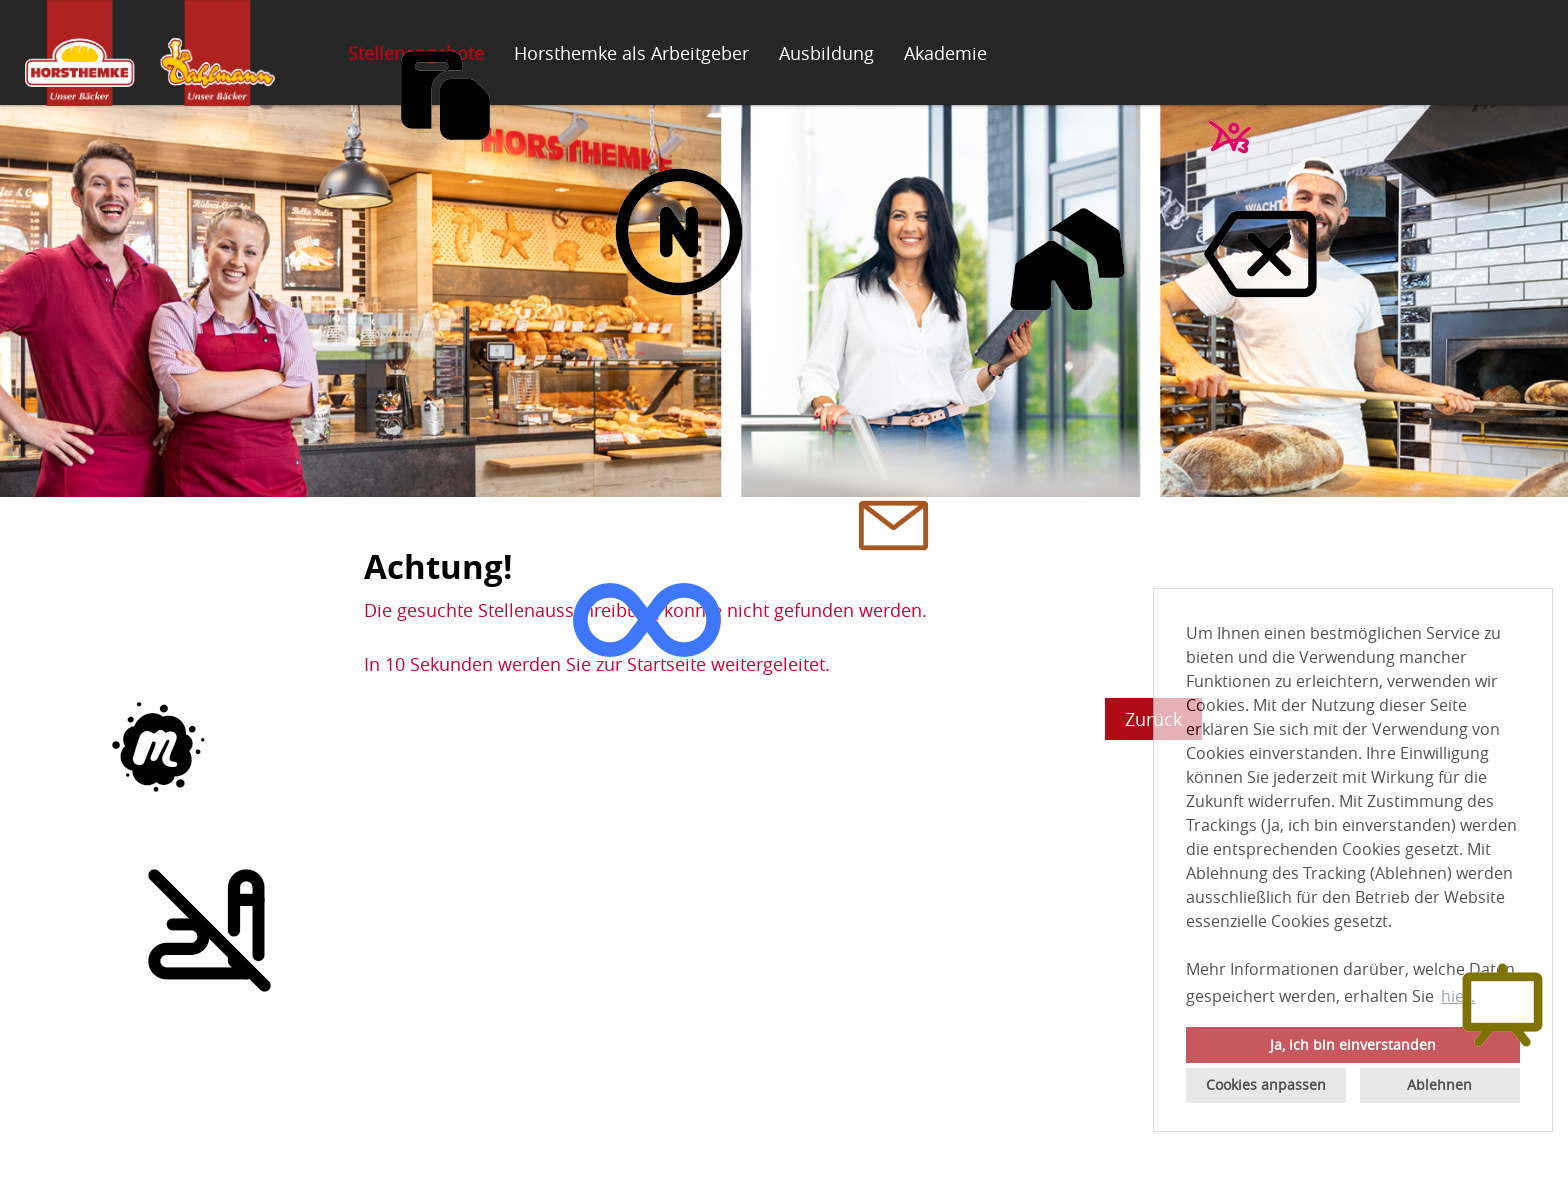 The width and height of the screenshot is (1568, 1177). Describe the element at coordinates (209, 930) in the screenshot. I see `writing or editing is disabled` at that location.